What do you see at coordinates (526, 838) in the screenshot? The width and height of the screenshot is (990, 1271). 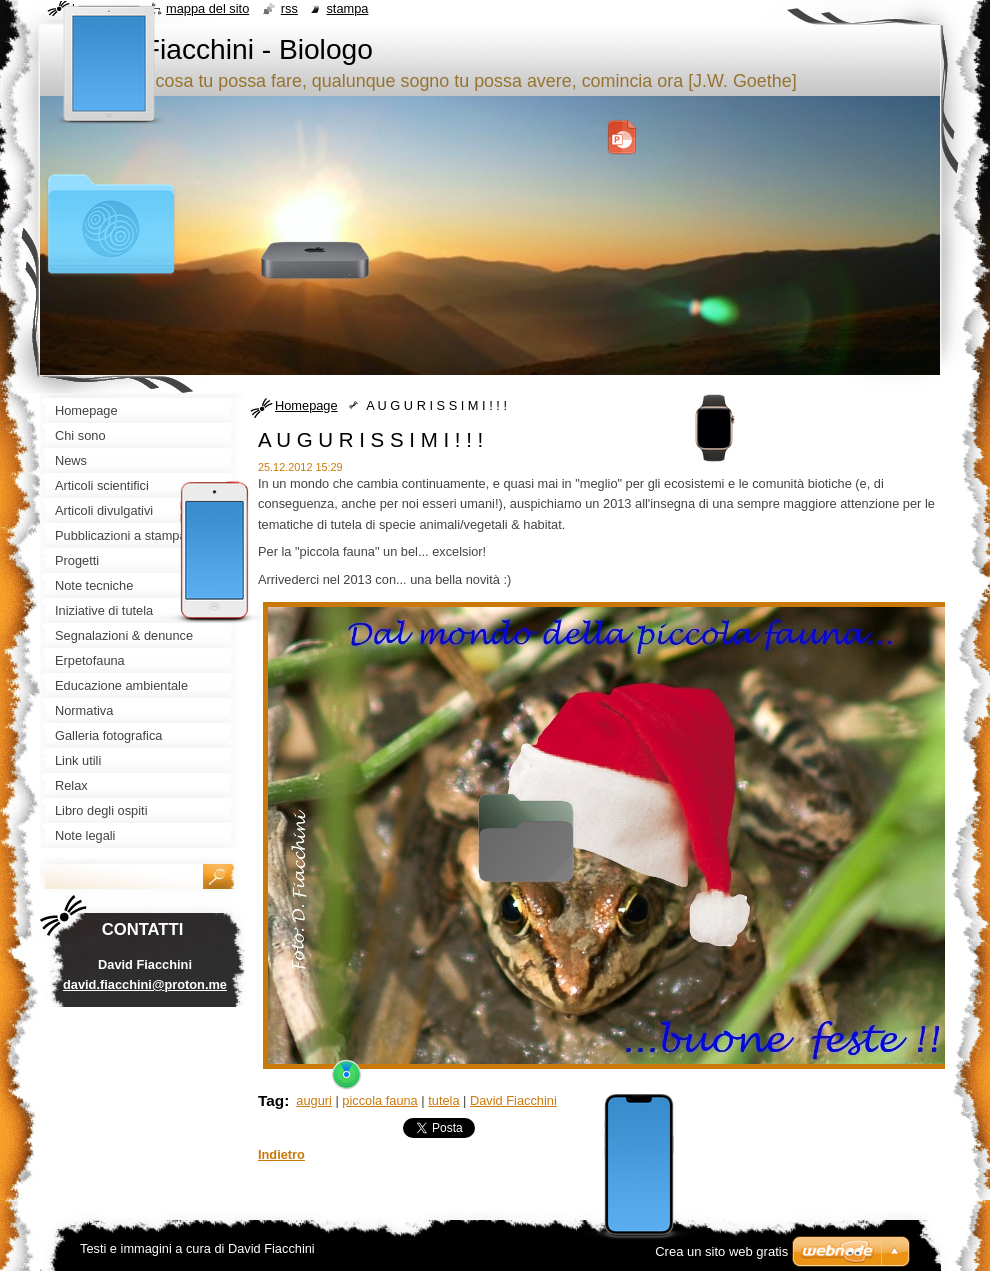 I see `an open folder in the file system` at bounding box center [526, 838].